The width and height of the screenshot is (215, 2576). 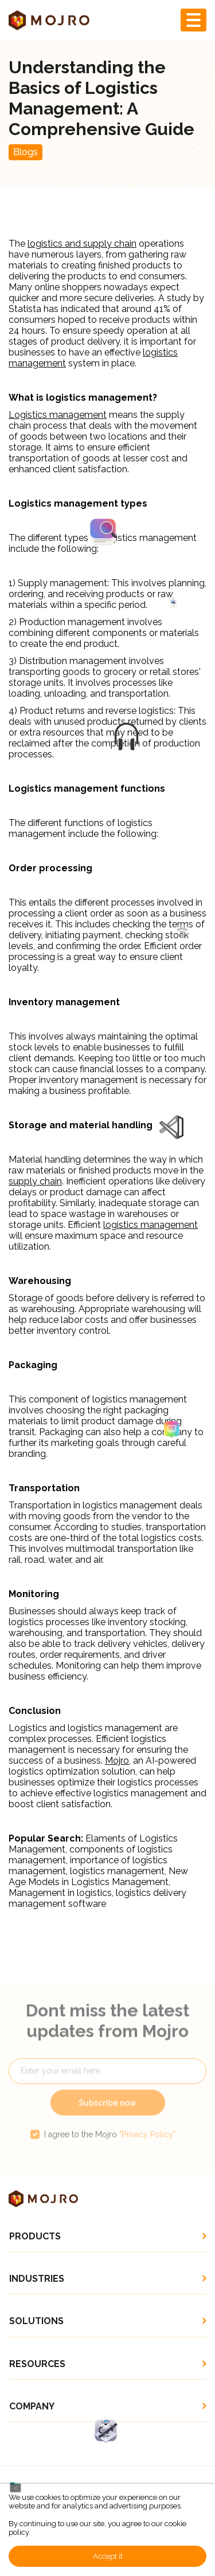 I want to click on launch automator to create automated workflows, so click(x=105, y=2430).